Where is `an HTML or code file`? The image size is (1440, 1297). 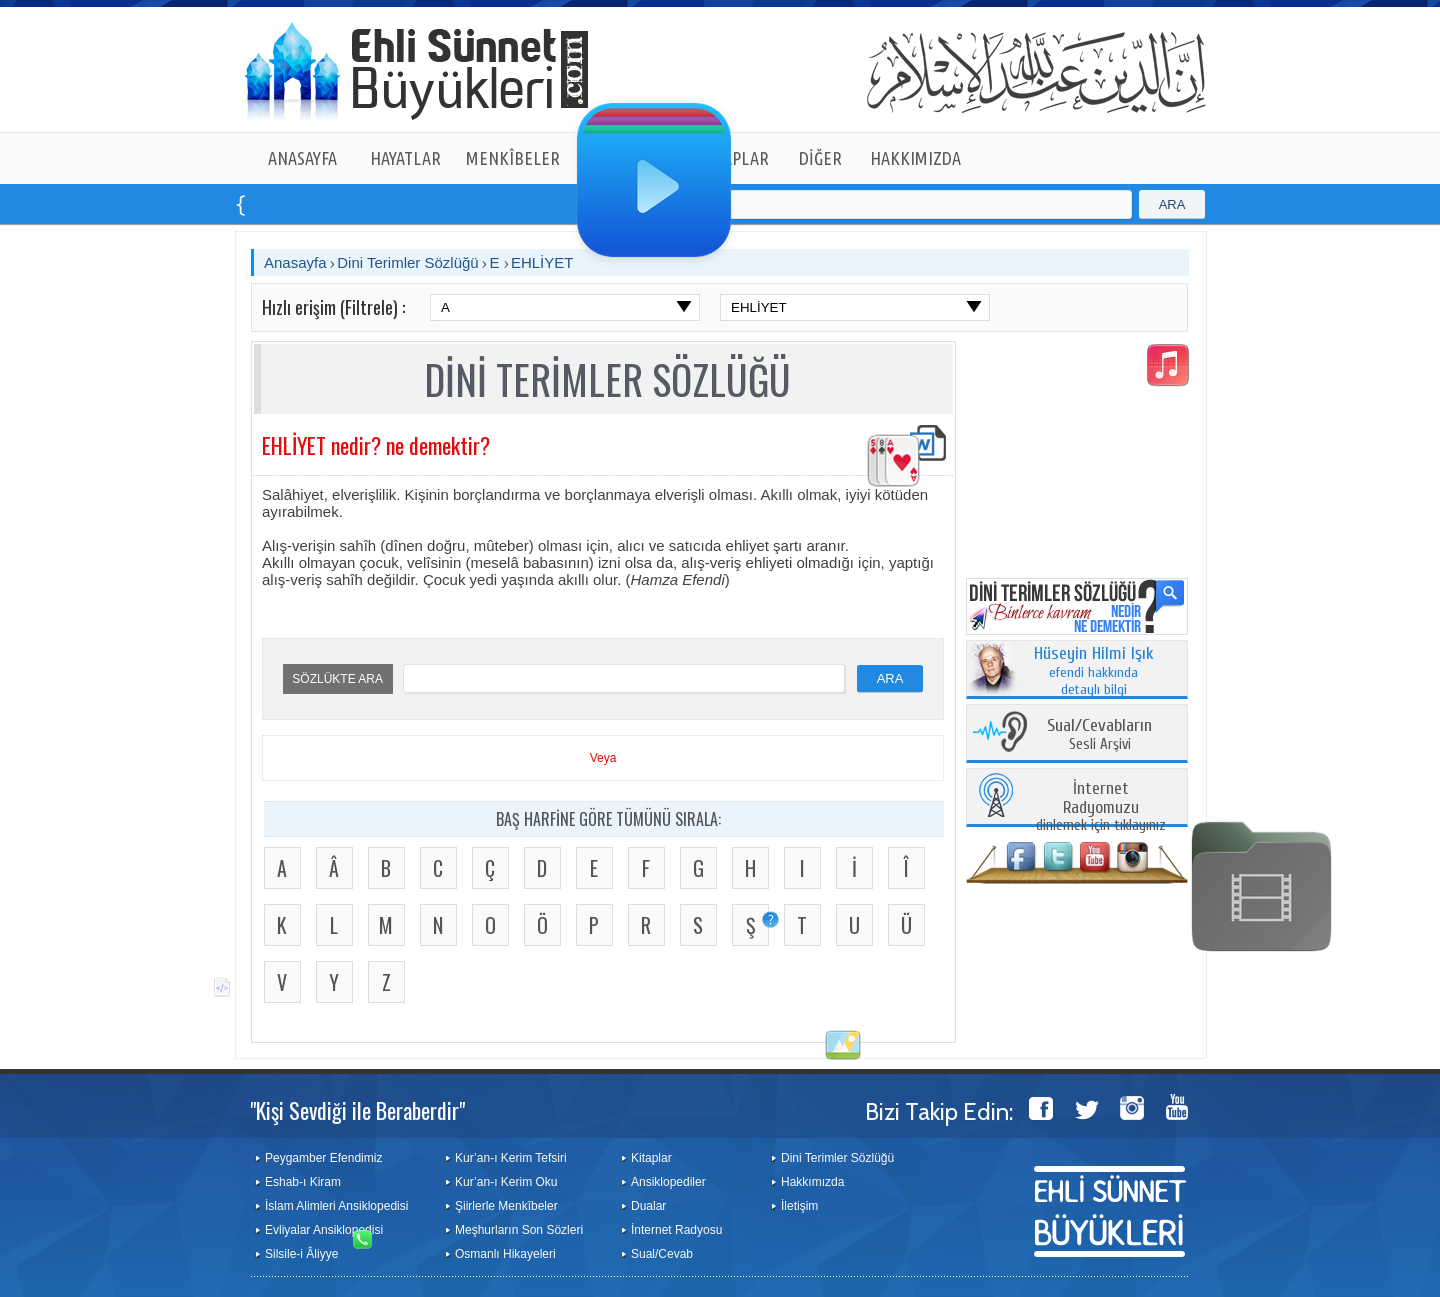
an HTML or code file is located at coordinates (222, 987).